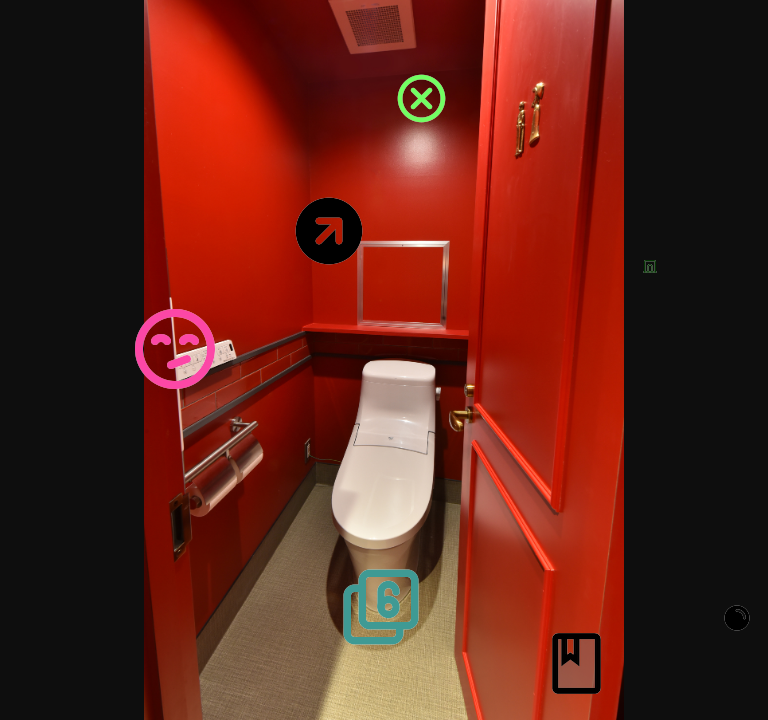  Describe the element at coordinates (421, 98) in the screenshot. I see `playstation cross button symbol` at that location.